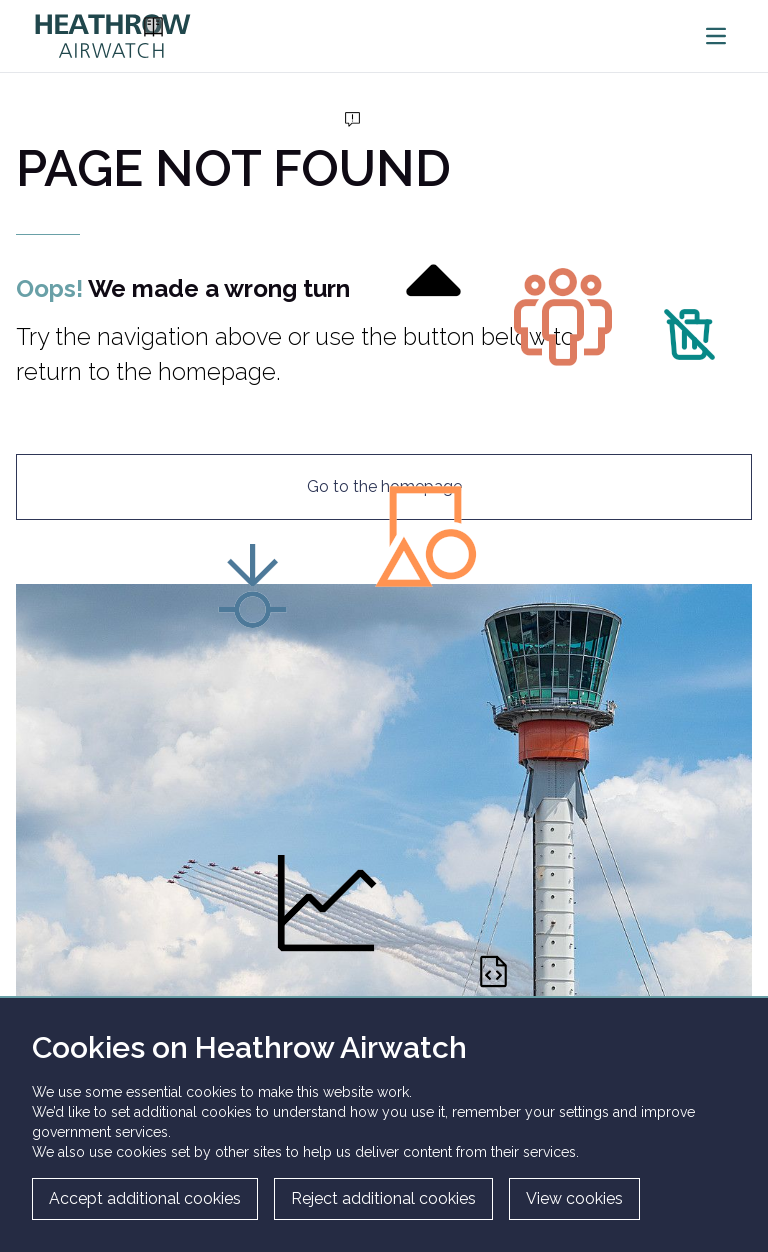 This screenshot has height=1252, width=768. I want to click on view organization members, so click(563, 317).